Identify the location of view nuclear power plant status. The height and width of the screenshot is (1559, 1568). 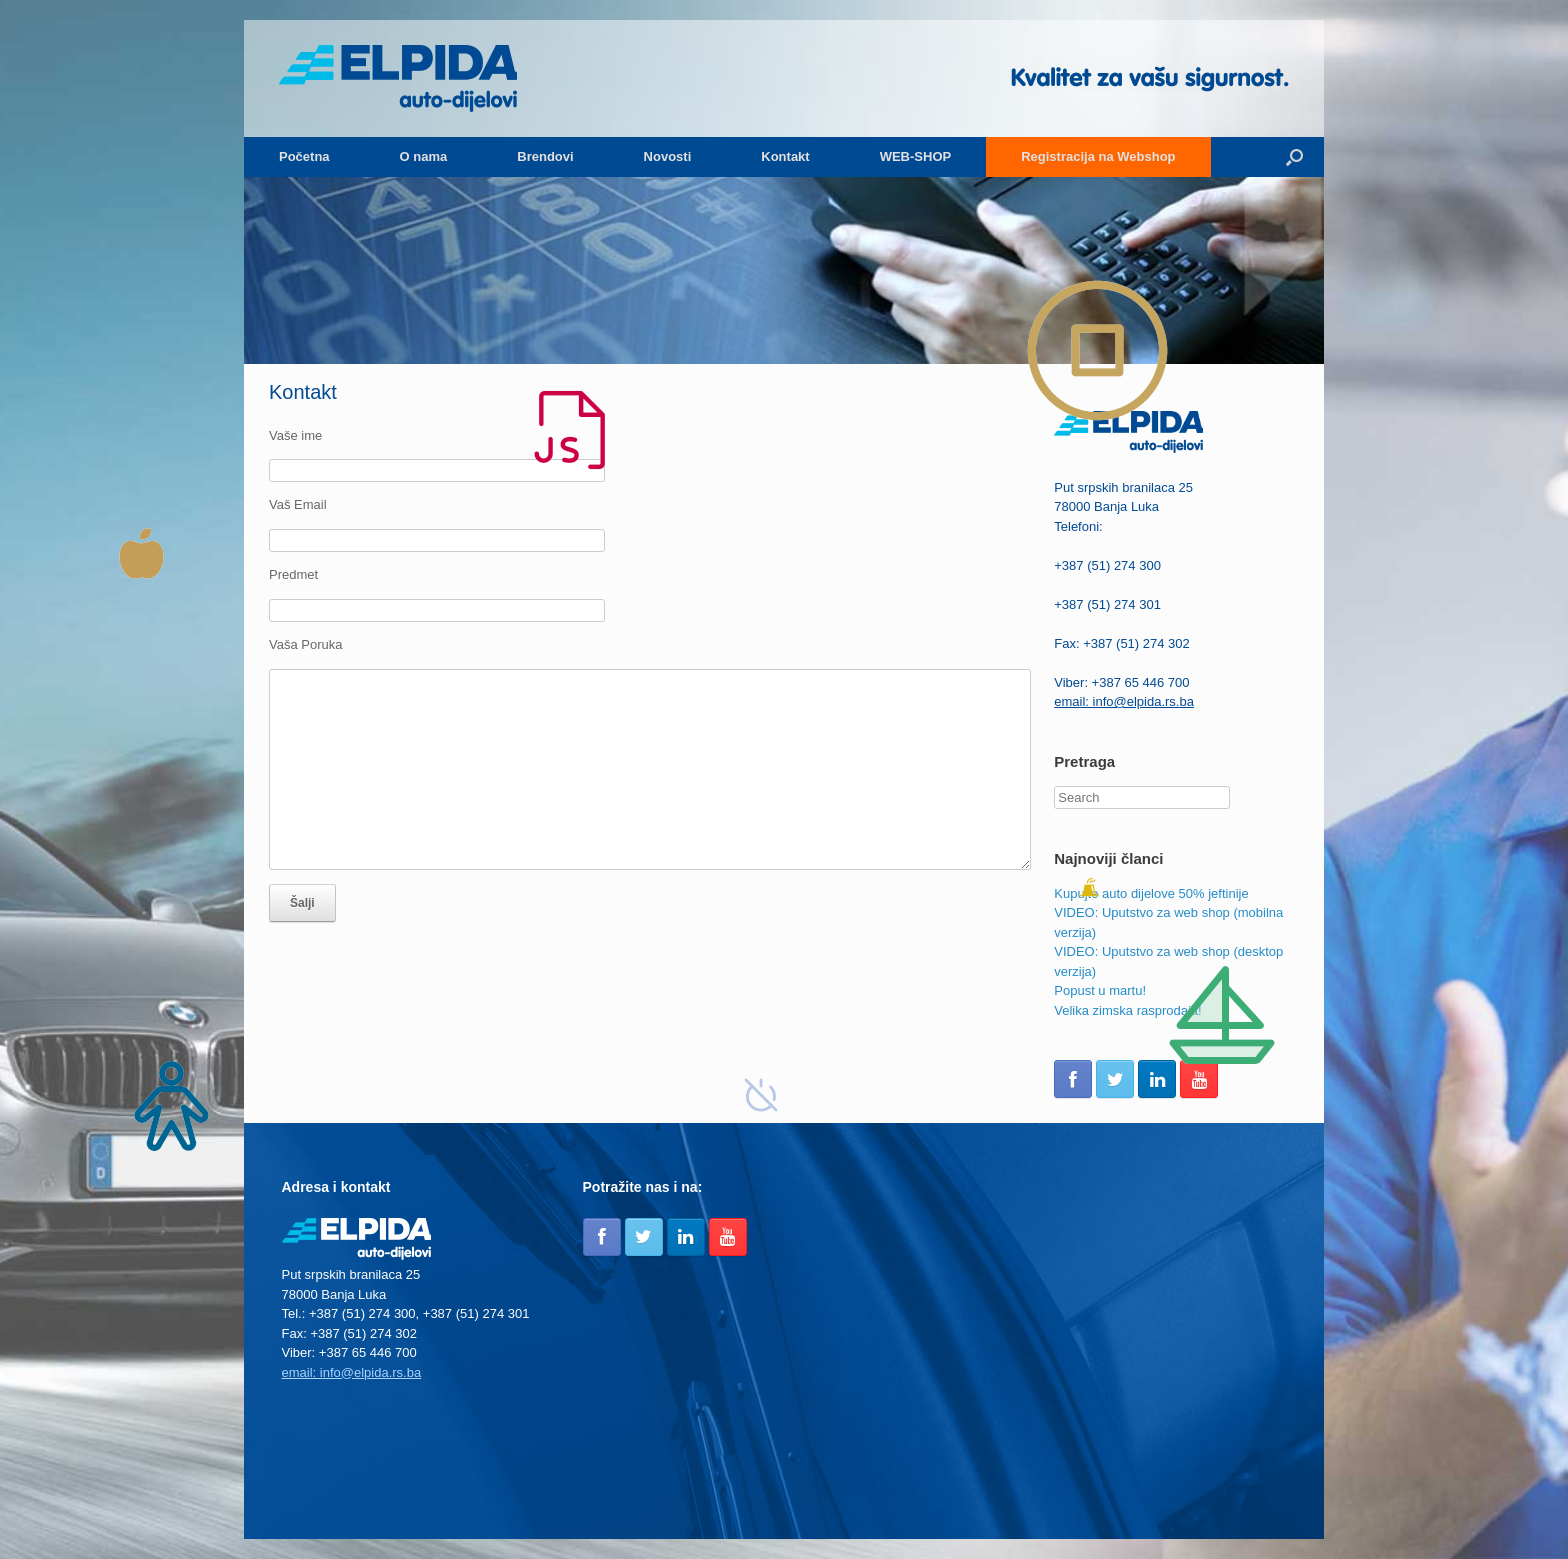
(1089, 888).